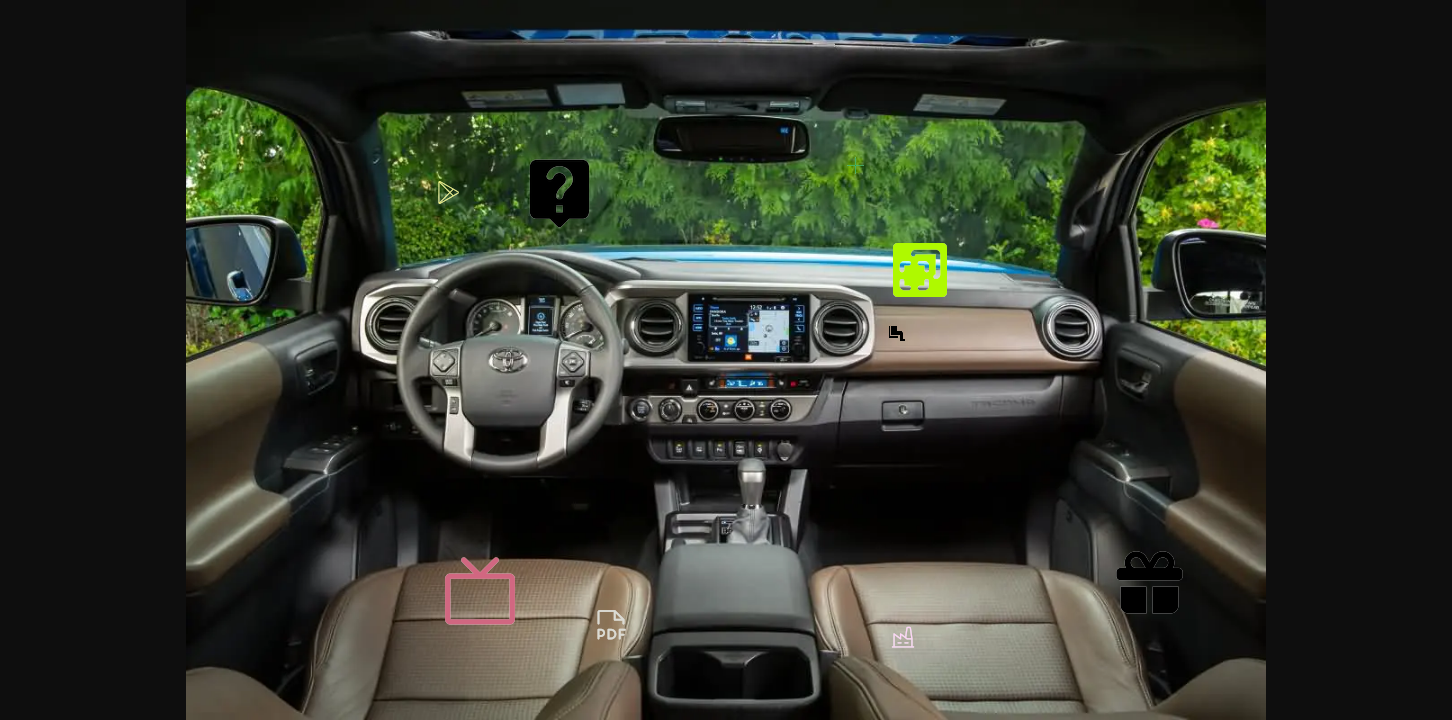 Image resolution: width=1452 pixels, height=720 pixels. What do you see at coordinates (855, 165) in the screenshot?
I see `add a new item` at bounding box center [855, 165].